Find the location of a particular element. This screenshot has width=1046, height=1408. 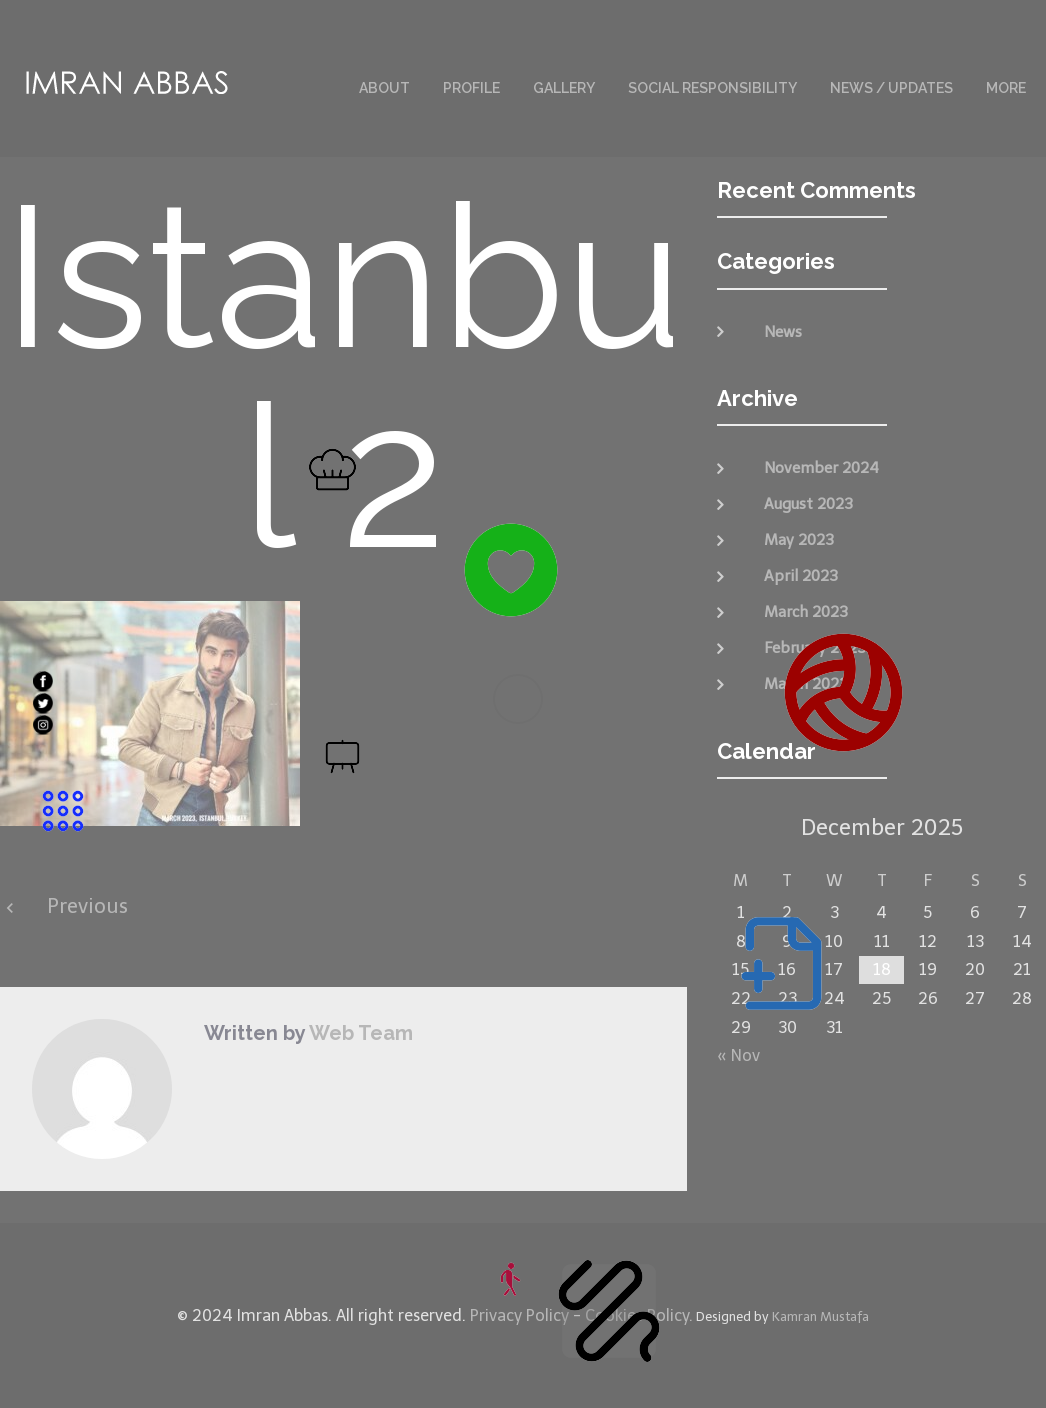

access freehand drawing or annotation tools is located at coordinates (609, 1311).